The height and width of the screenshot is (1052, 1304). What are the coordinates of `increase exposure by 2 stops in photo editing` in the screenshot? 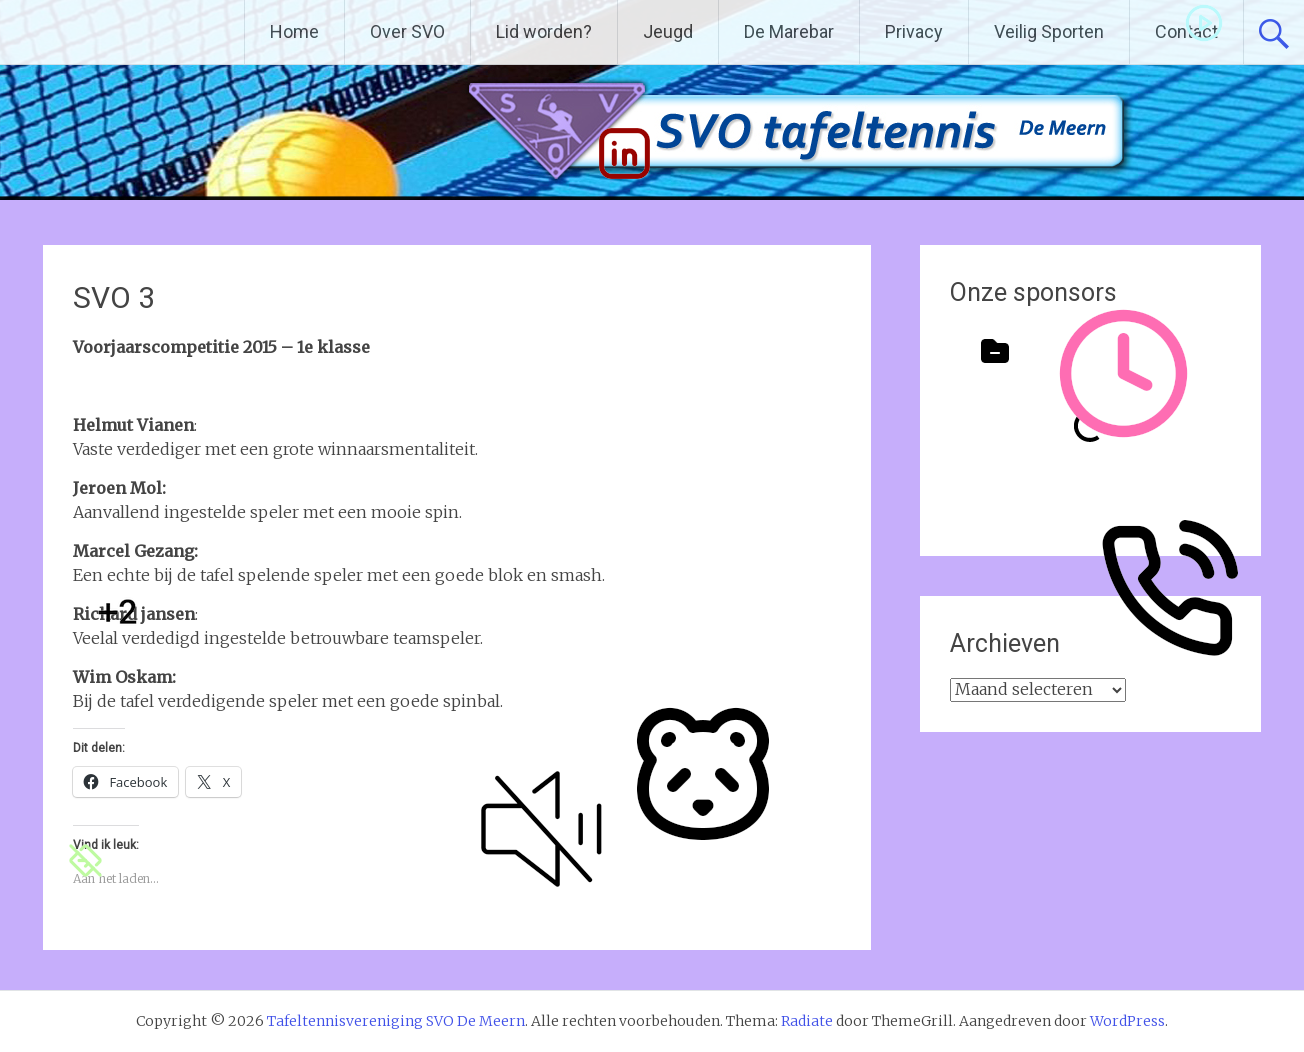 It's located at (117, 612).